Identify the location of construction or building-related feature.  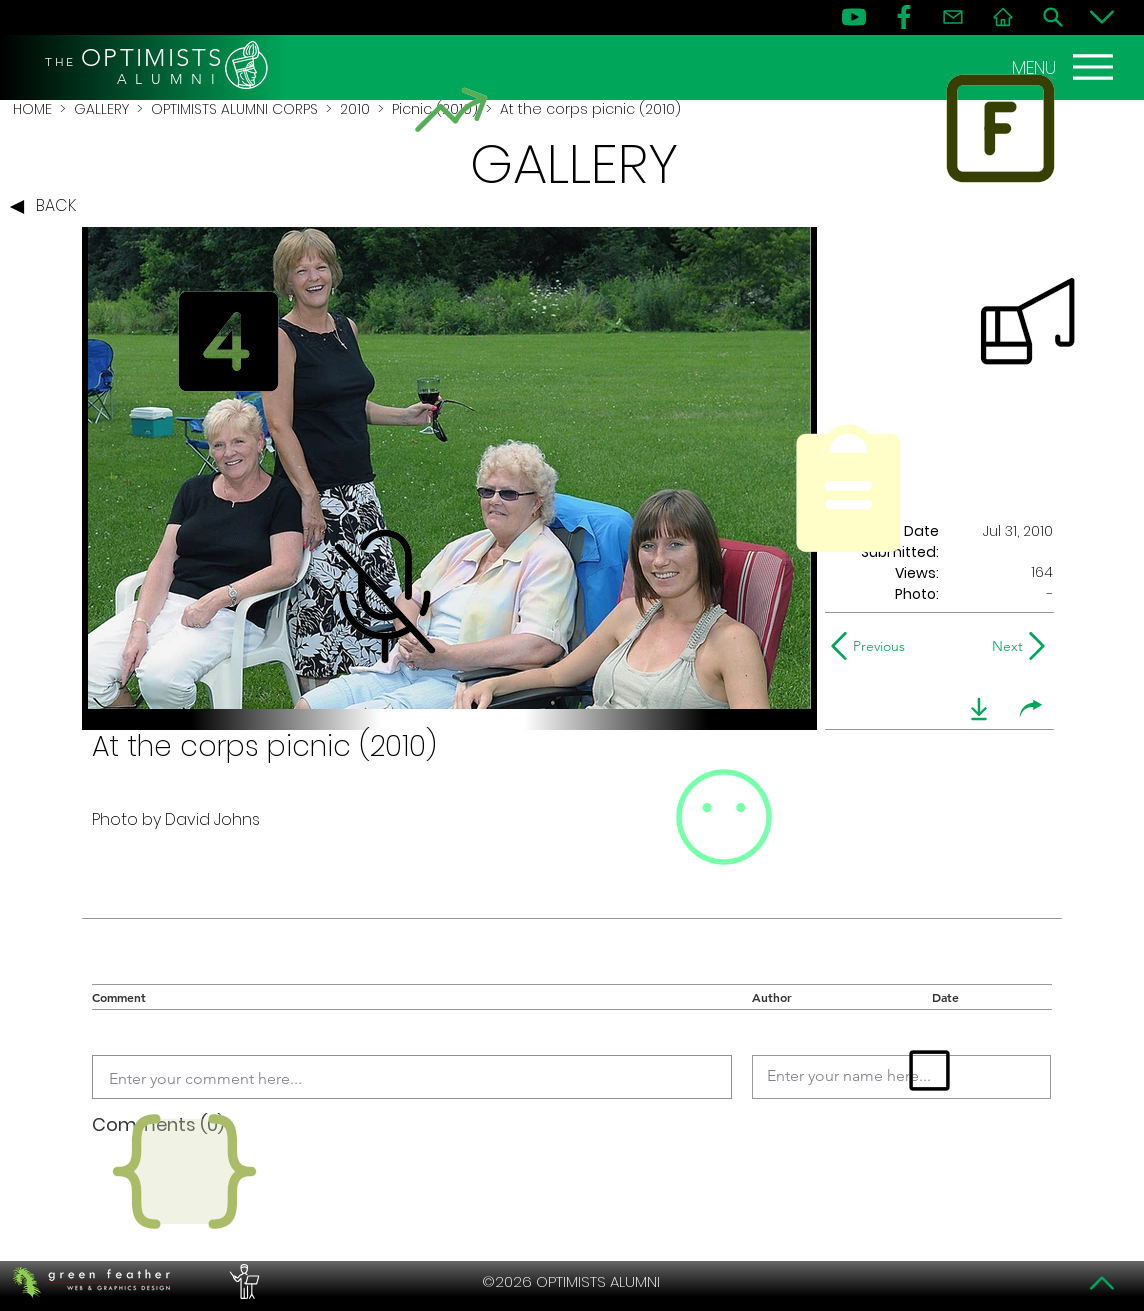
(1029, 326).